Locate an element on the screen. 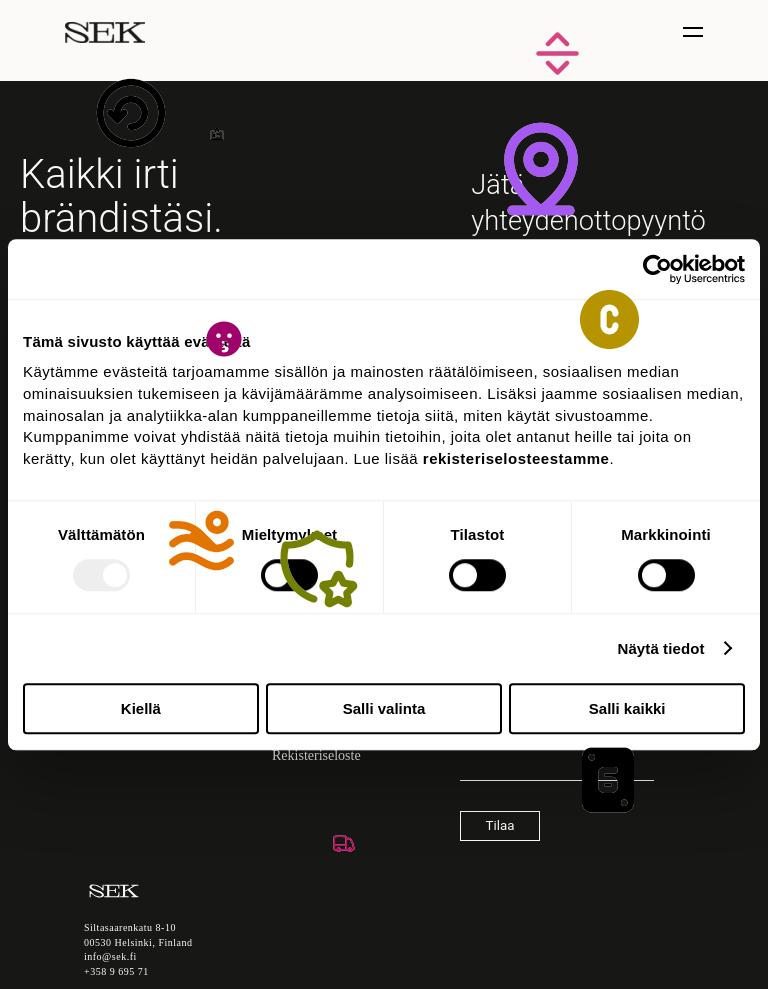 The image size is (768, 989). premium security or protection status is located at coordinates (317, 567).